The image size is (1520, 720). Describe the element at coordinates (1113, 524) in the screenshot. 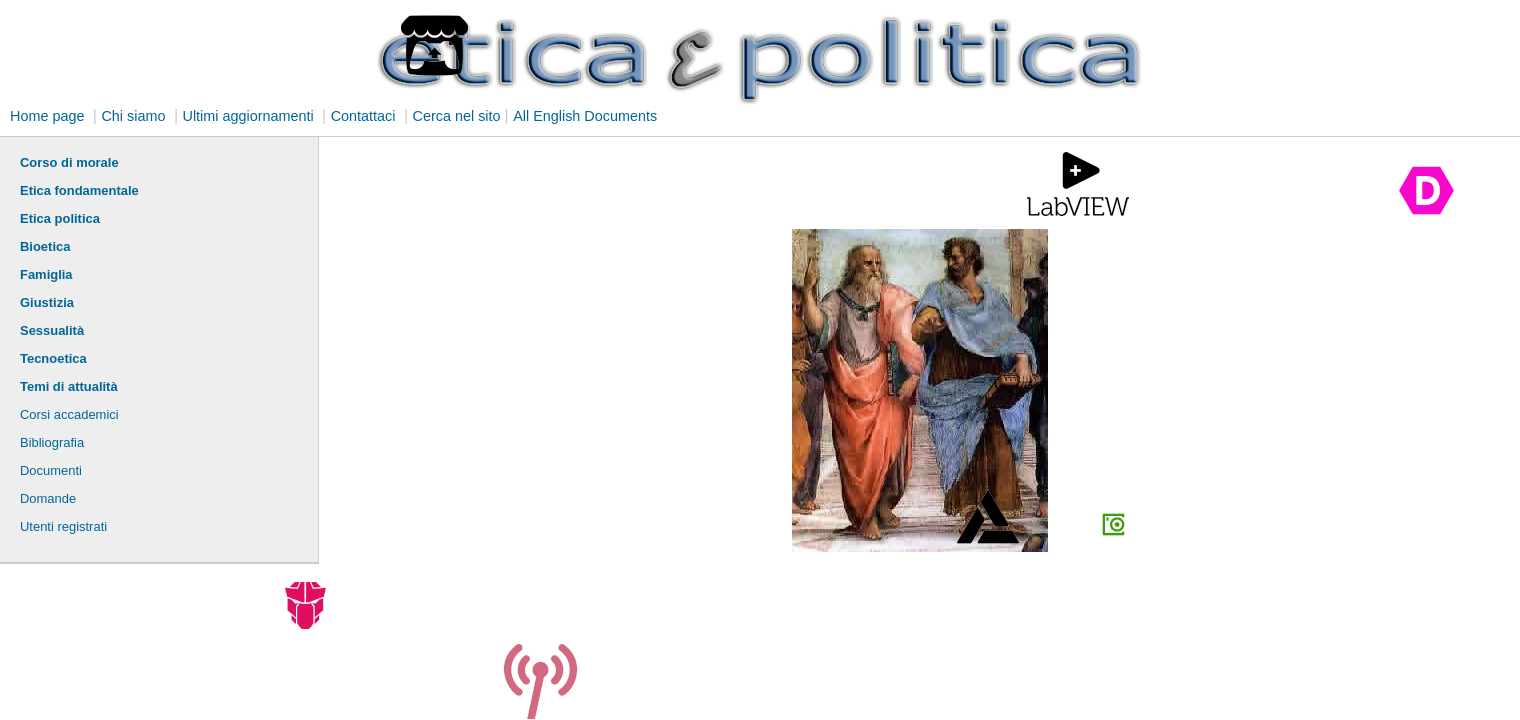

I see `access photo gallery` at that location.